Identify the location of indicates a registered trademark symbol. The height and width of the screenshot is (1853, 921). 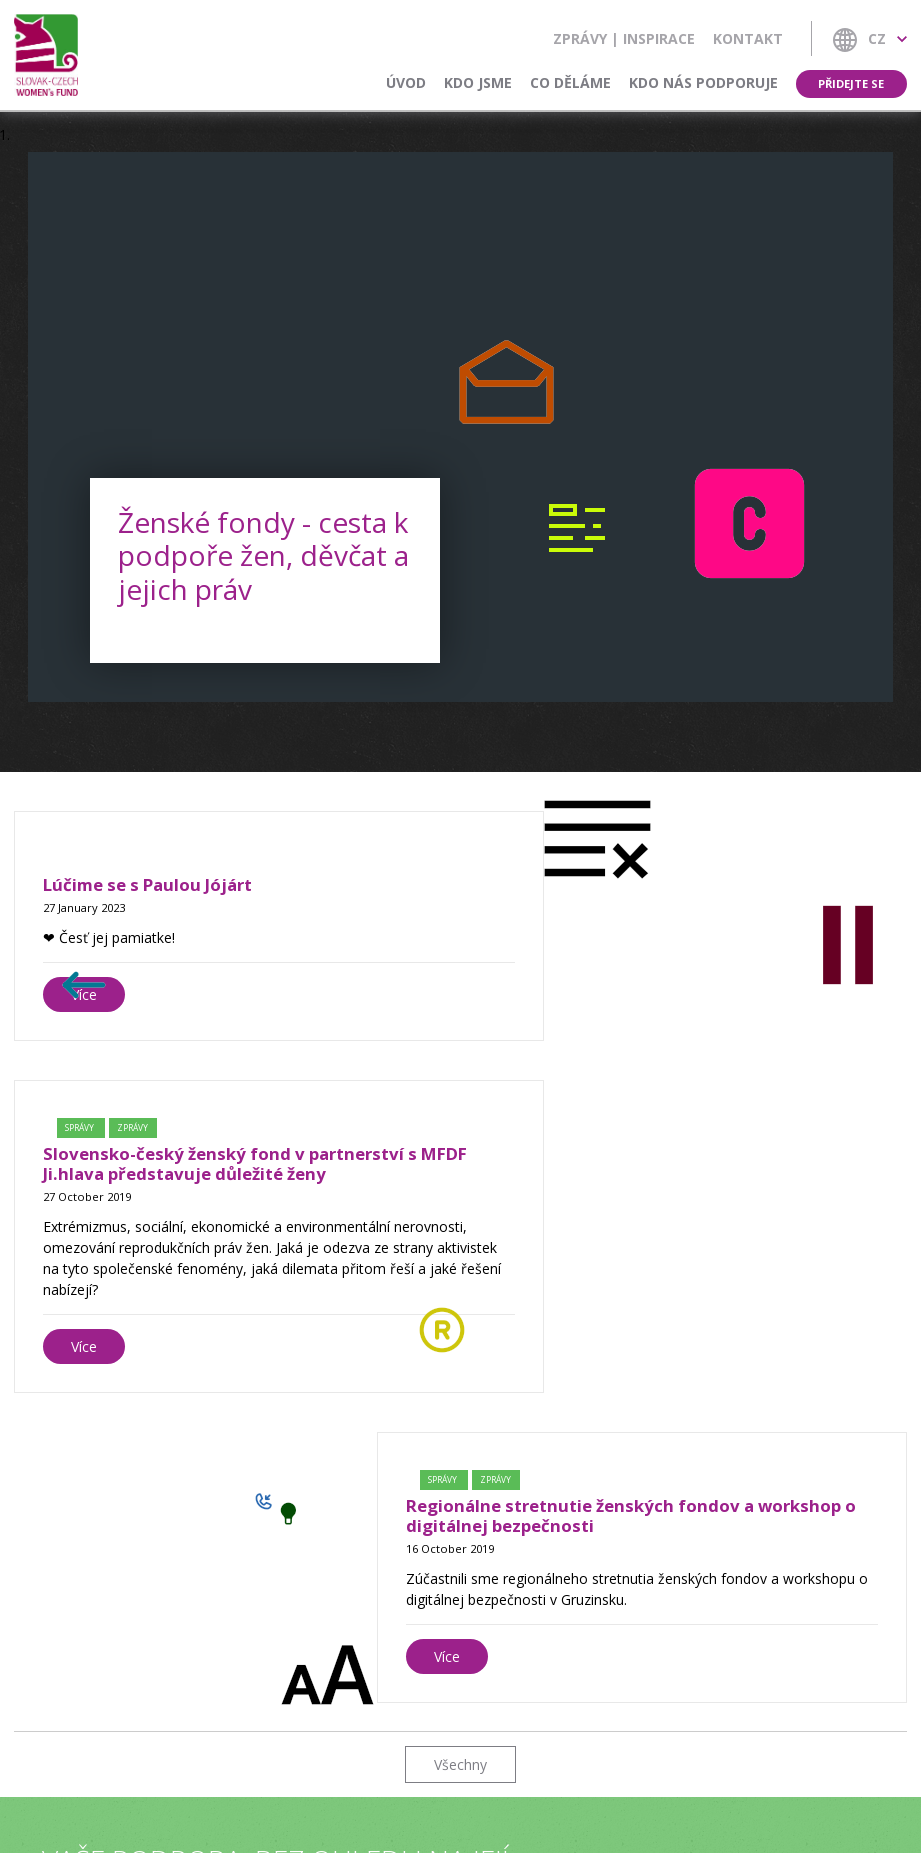
(442, 1330).